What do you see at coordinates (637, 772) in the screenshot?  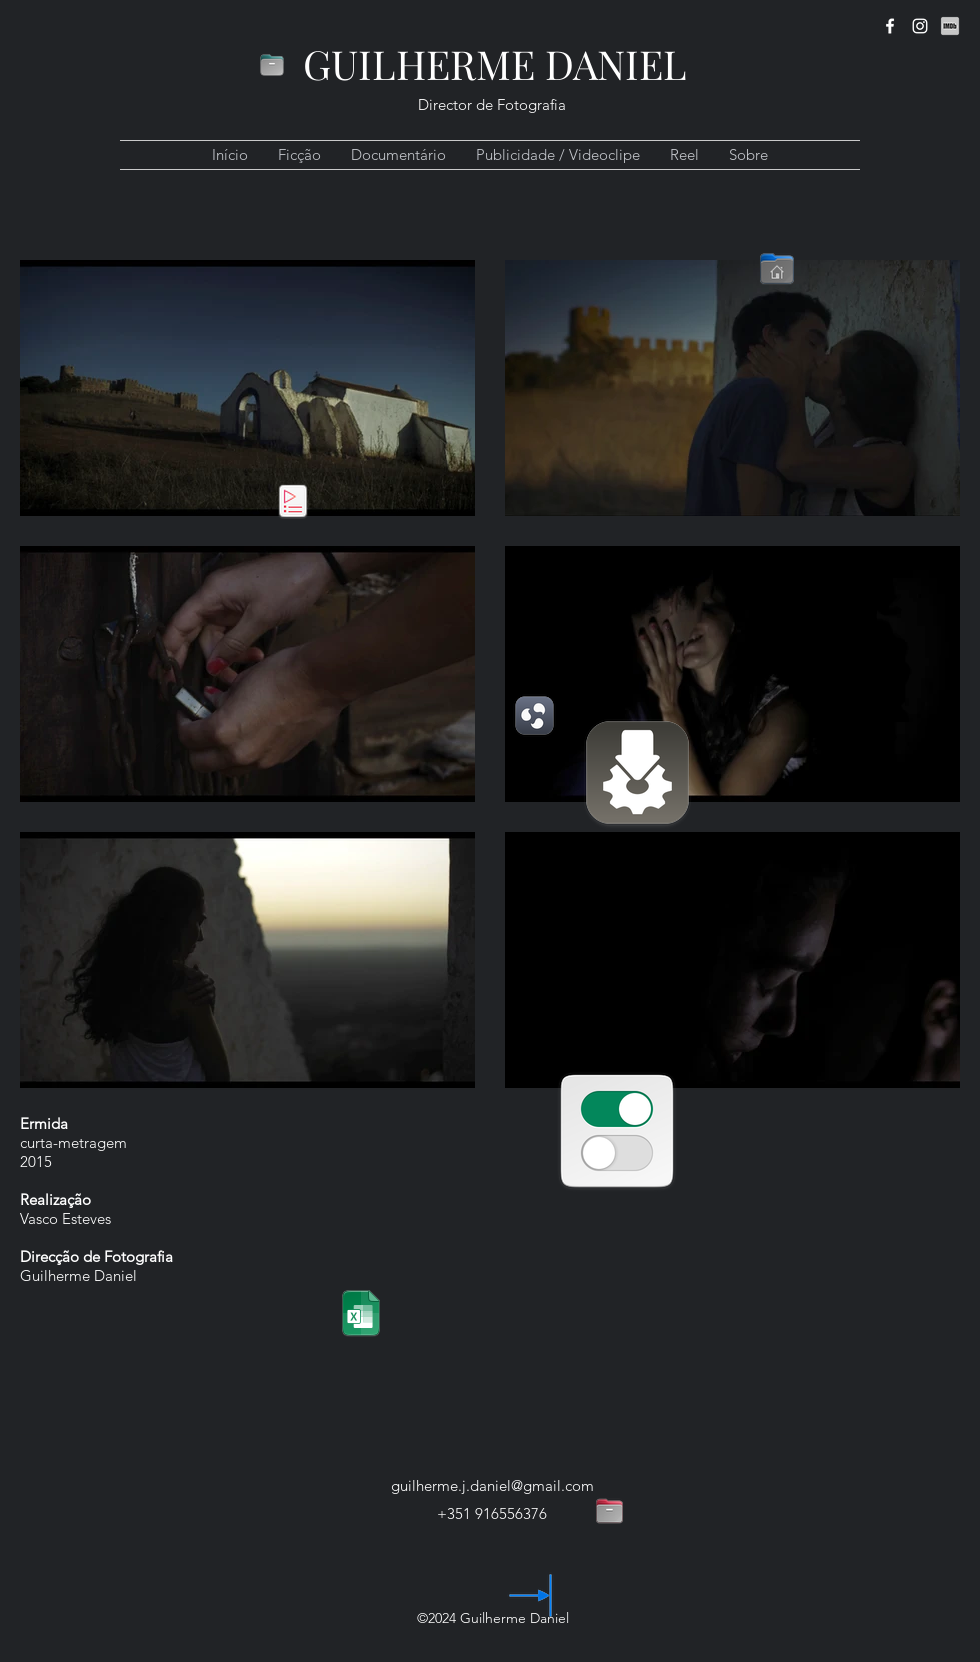 I see `open gear lever app for managing appimages` at bounding box center [637, 772].